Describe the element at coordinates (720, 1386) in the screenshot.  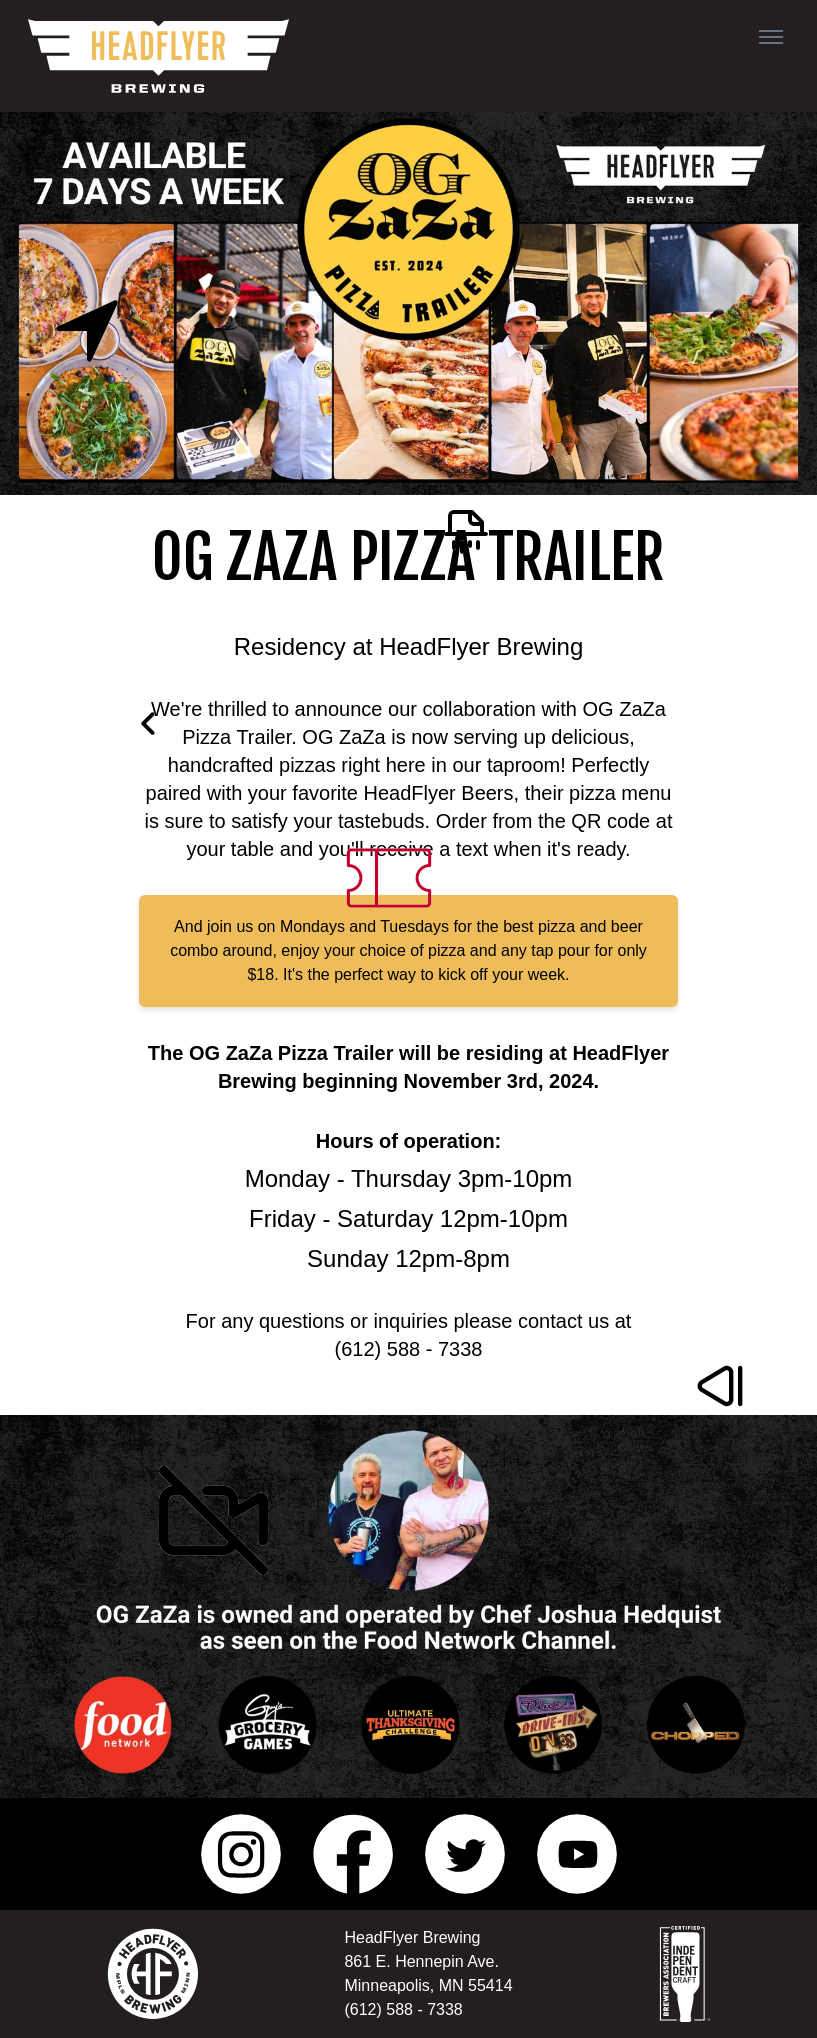
I see `skip to previous track or beginning` at that location.